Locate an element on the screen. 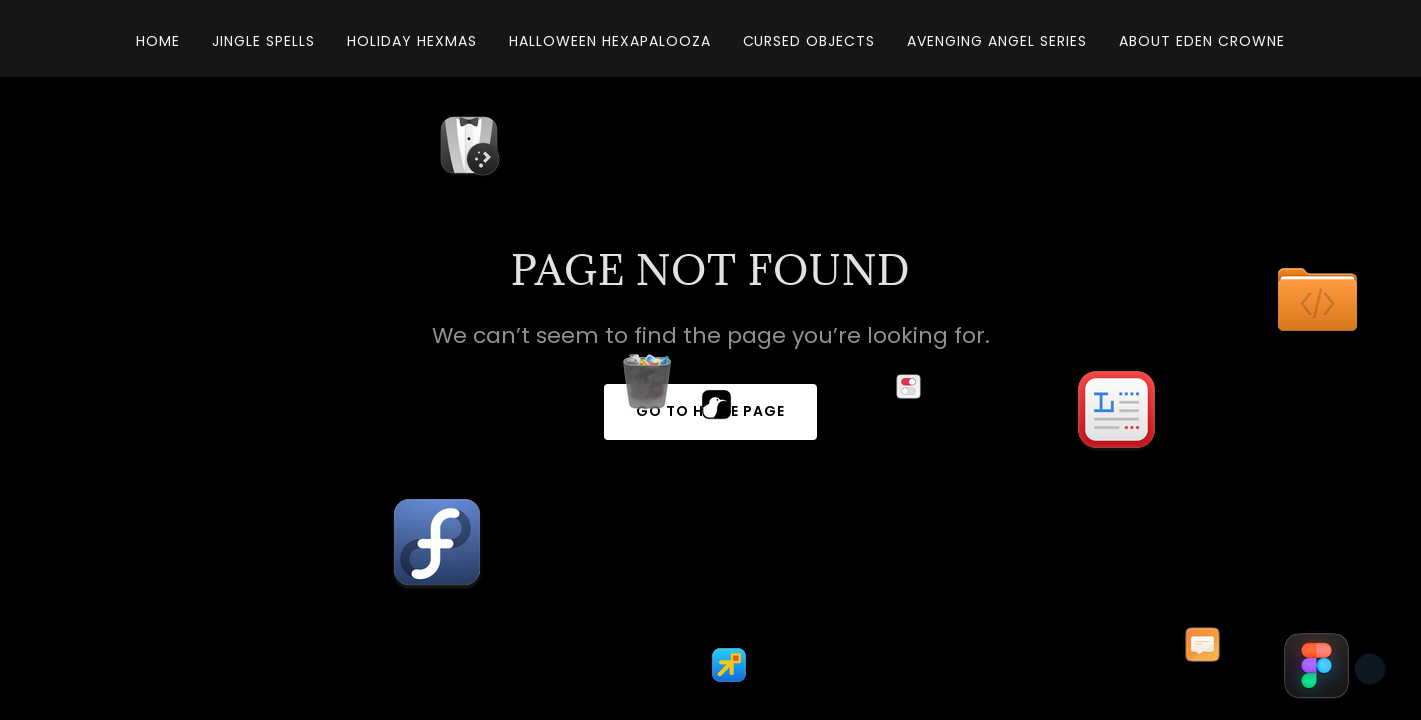 The image size is (1421, 720). open folder containing code or development files is located at coordinates (1317, 299).